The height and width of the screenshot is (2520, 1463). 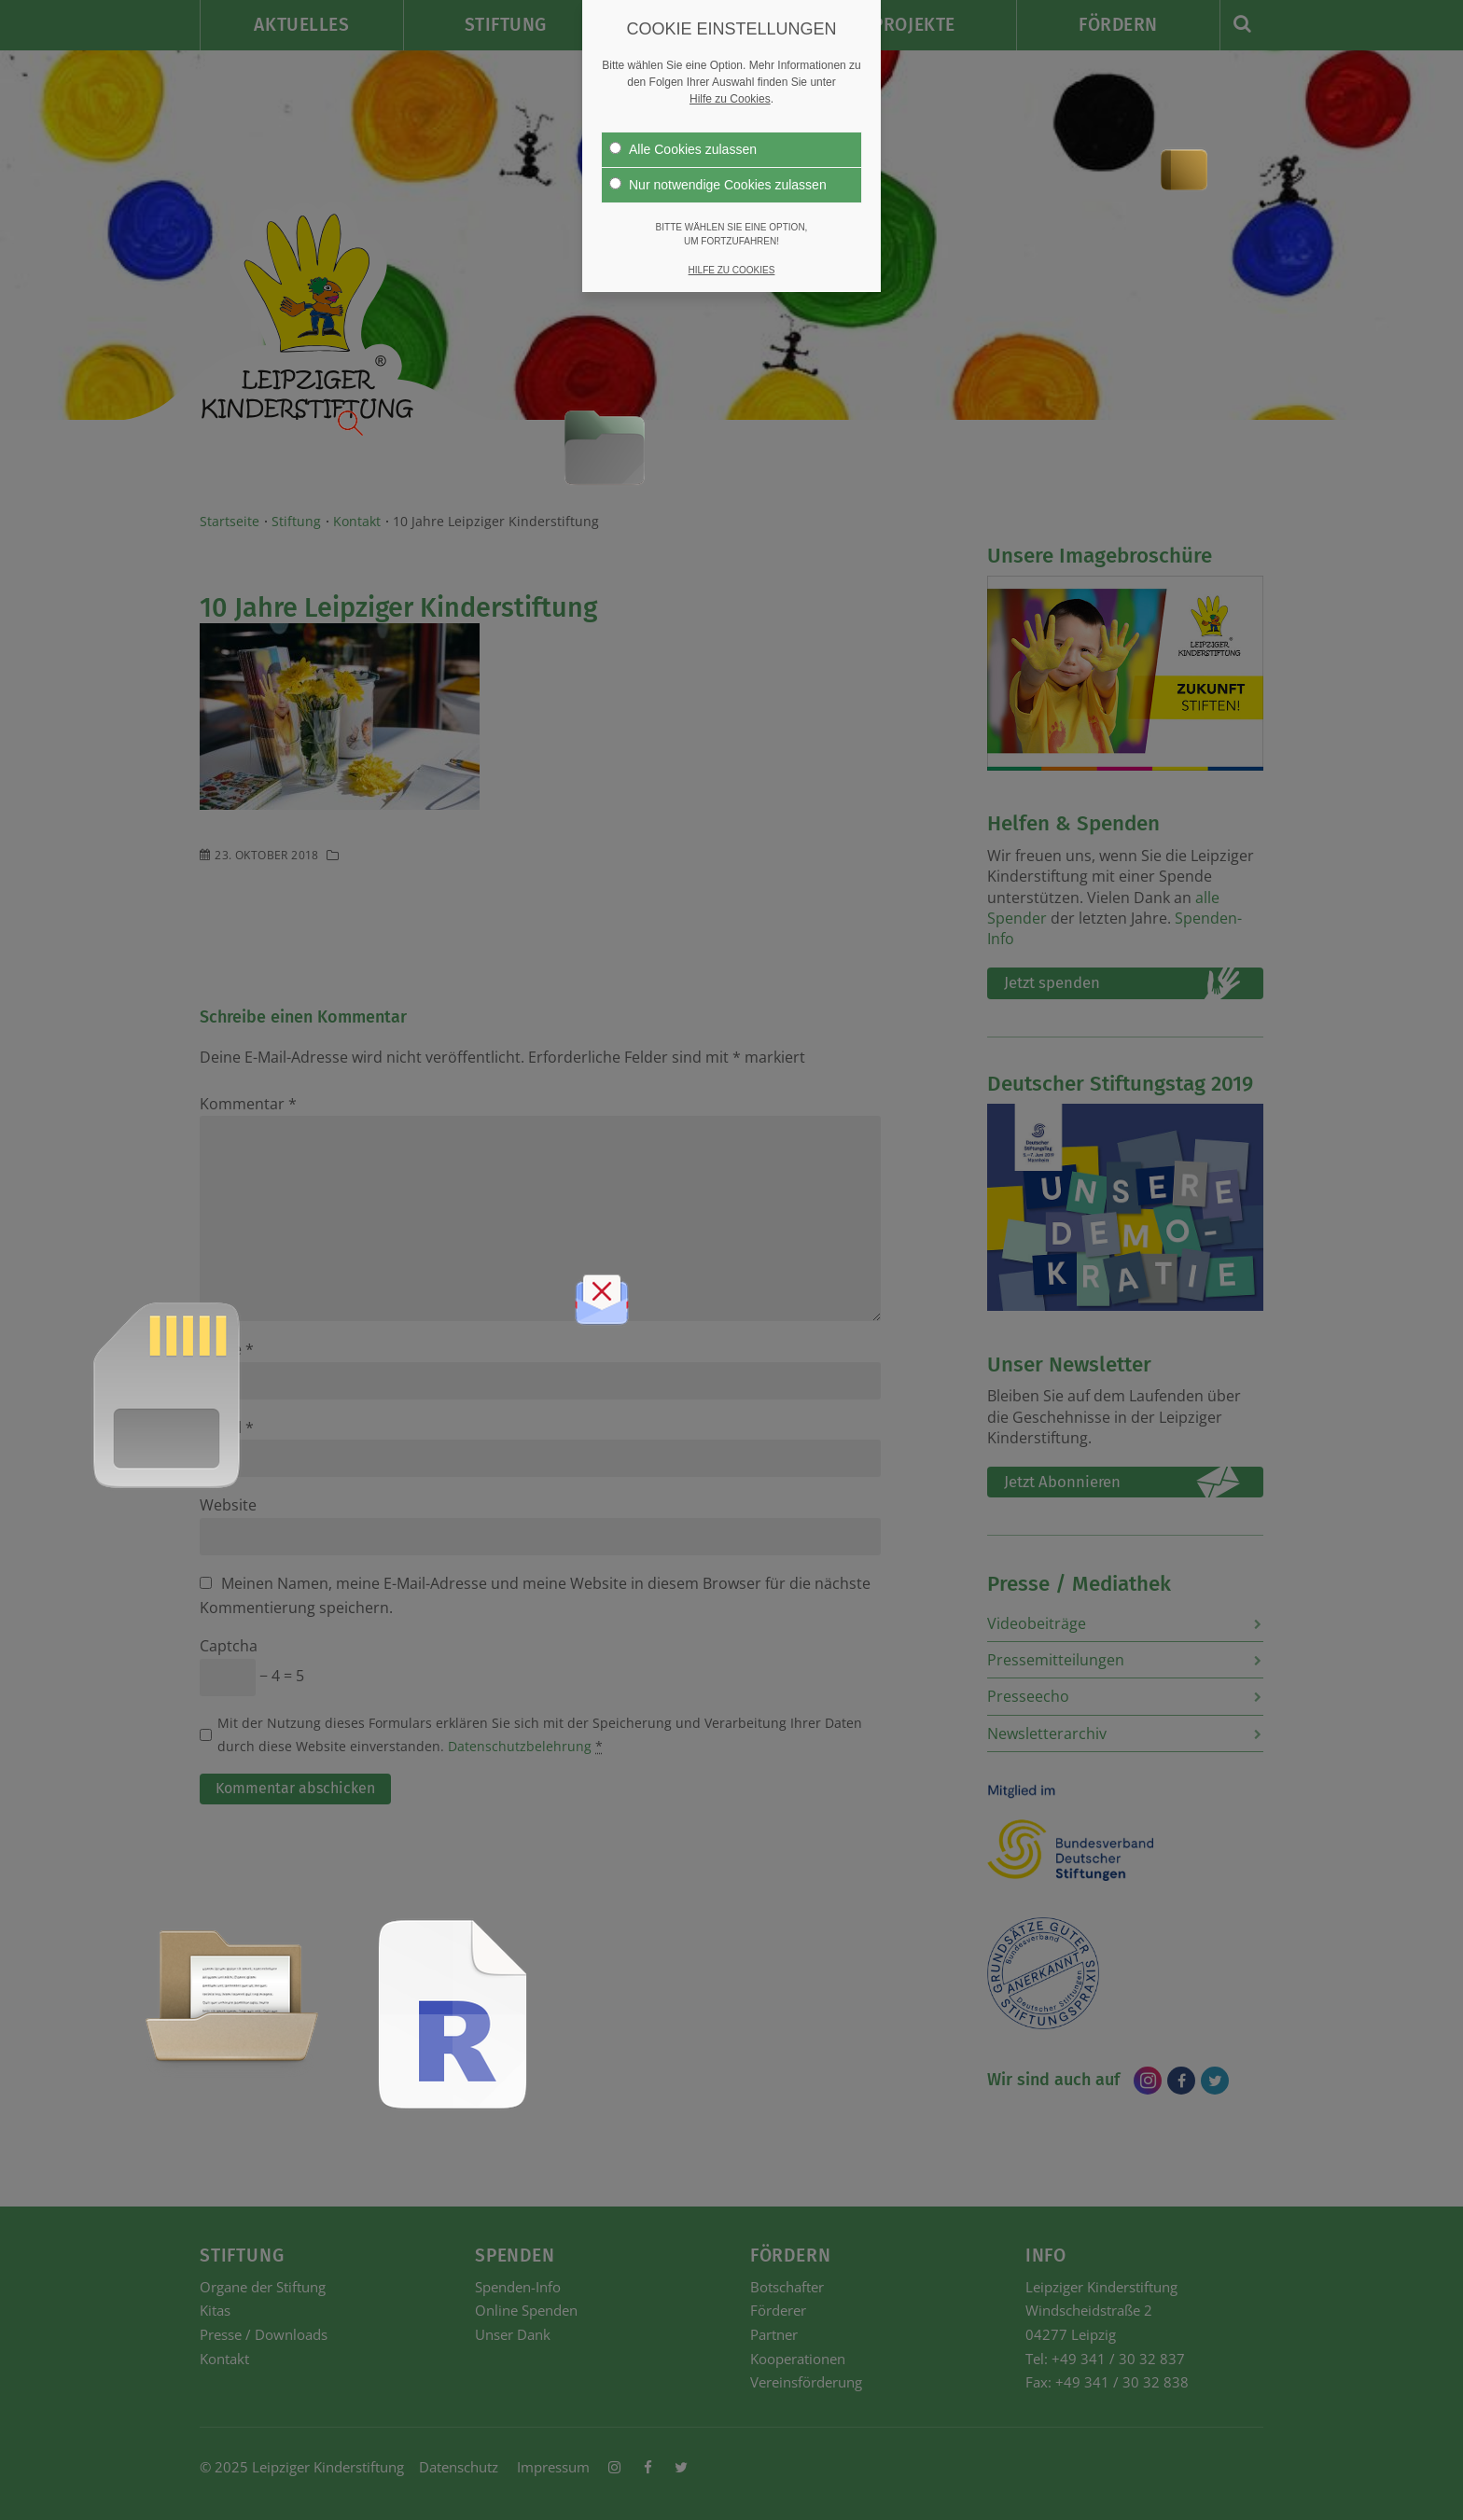 I want to click on search system preferences or settings, so click(x=350, y=423).